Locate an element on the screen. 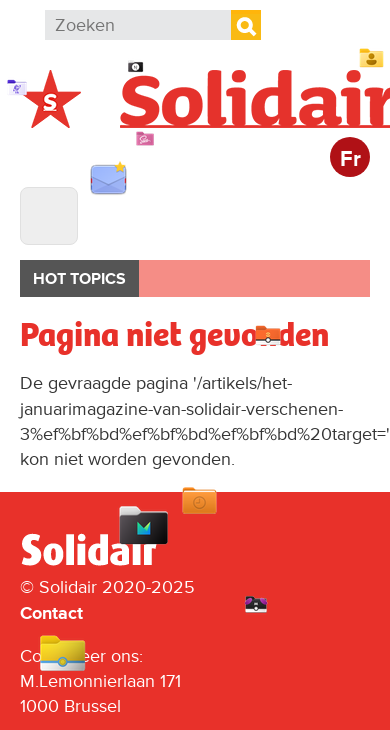 The height and width of the screenshot is (730, 390). folder containing sass stylesheet files is located at coordinates (145, 139).